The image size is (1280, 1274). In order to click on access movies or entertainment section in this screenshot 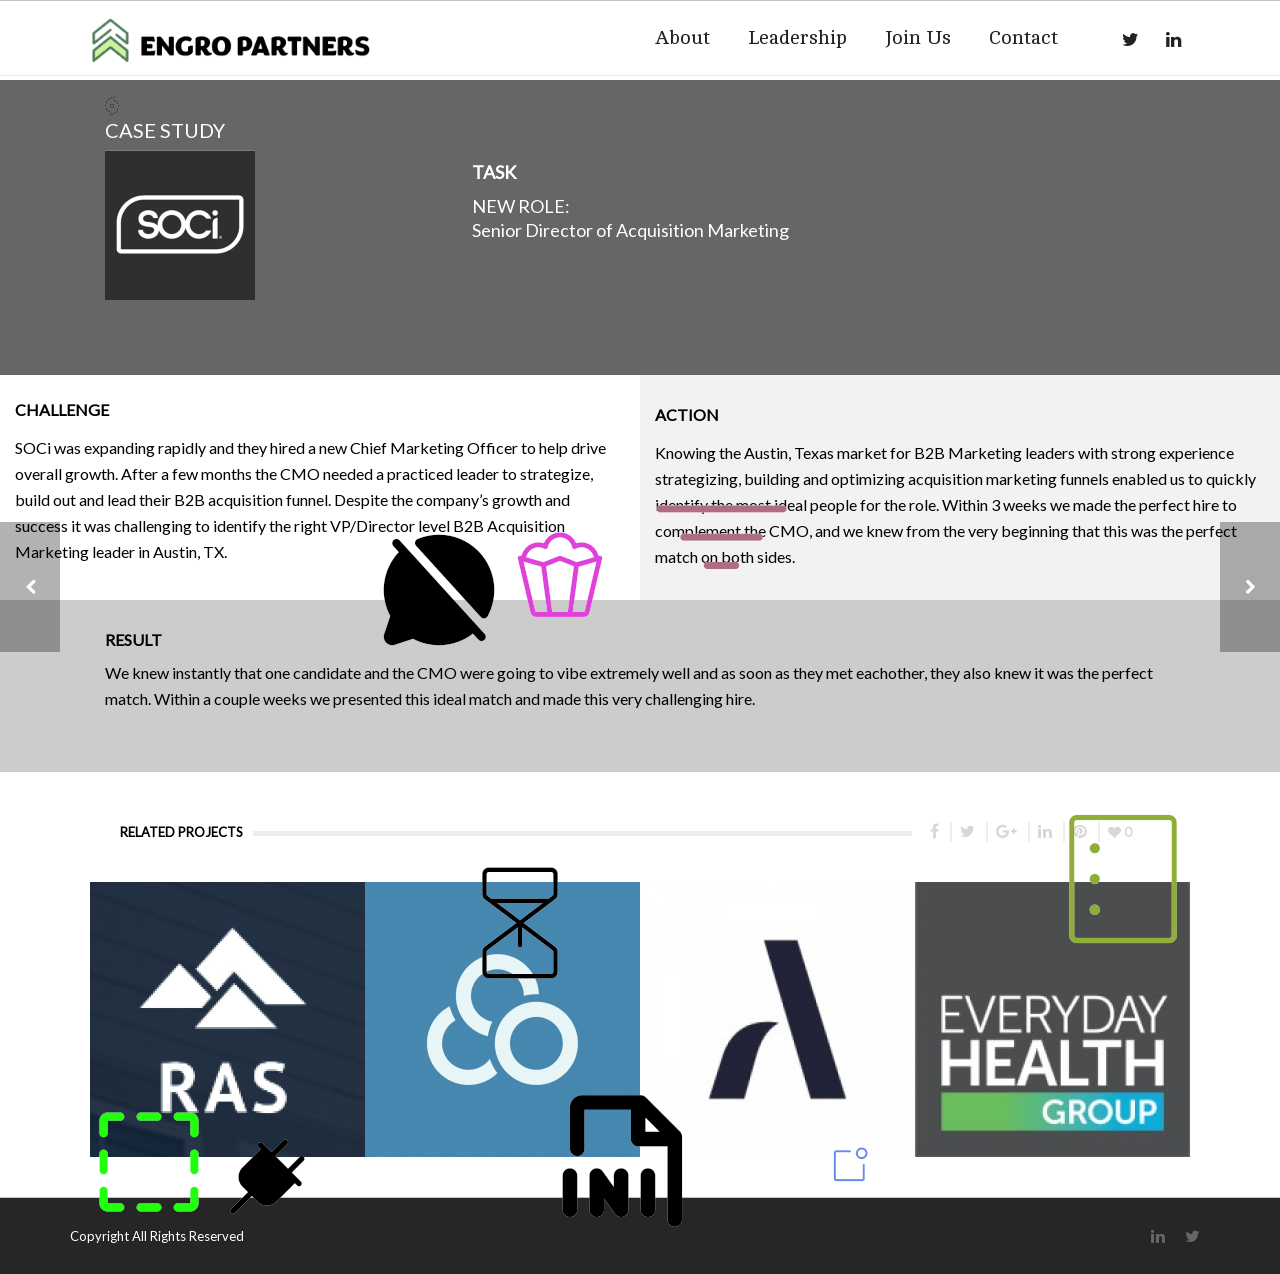, I will do `click(560, 578)`.